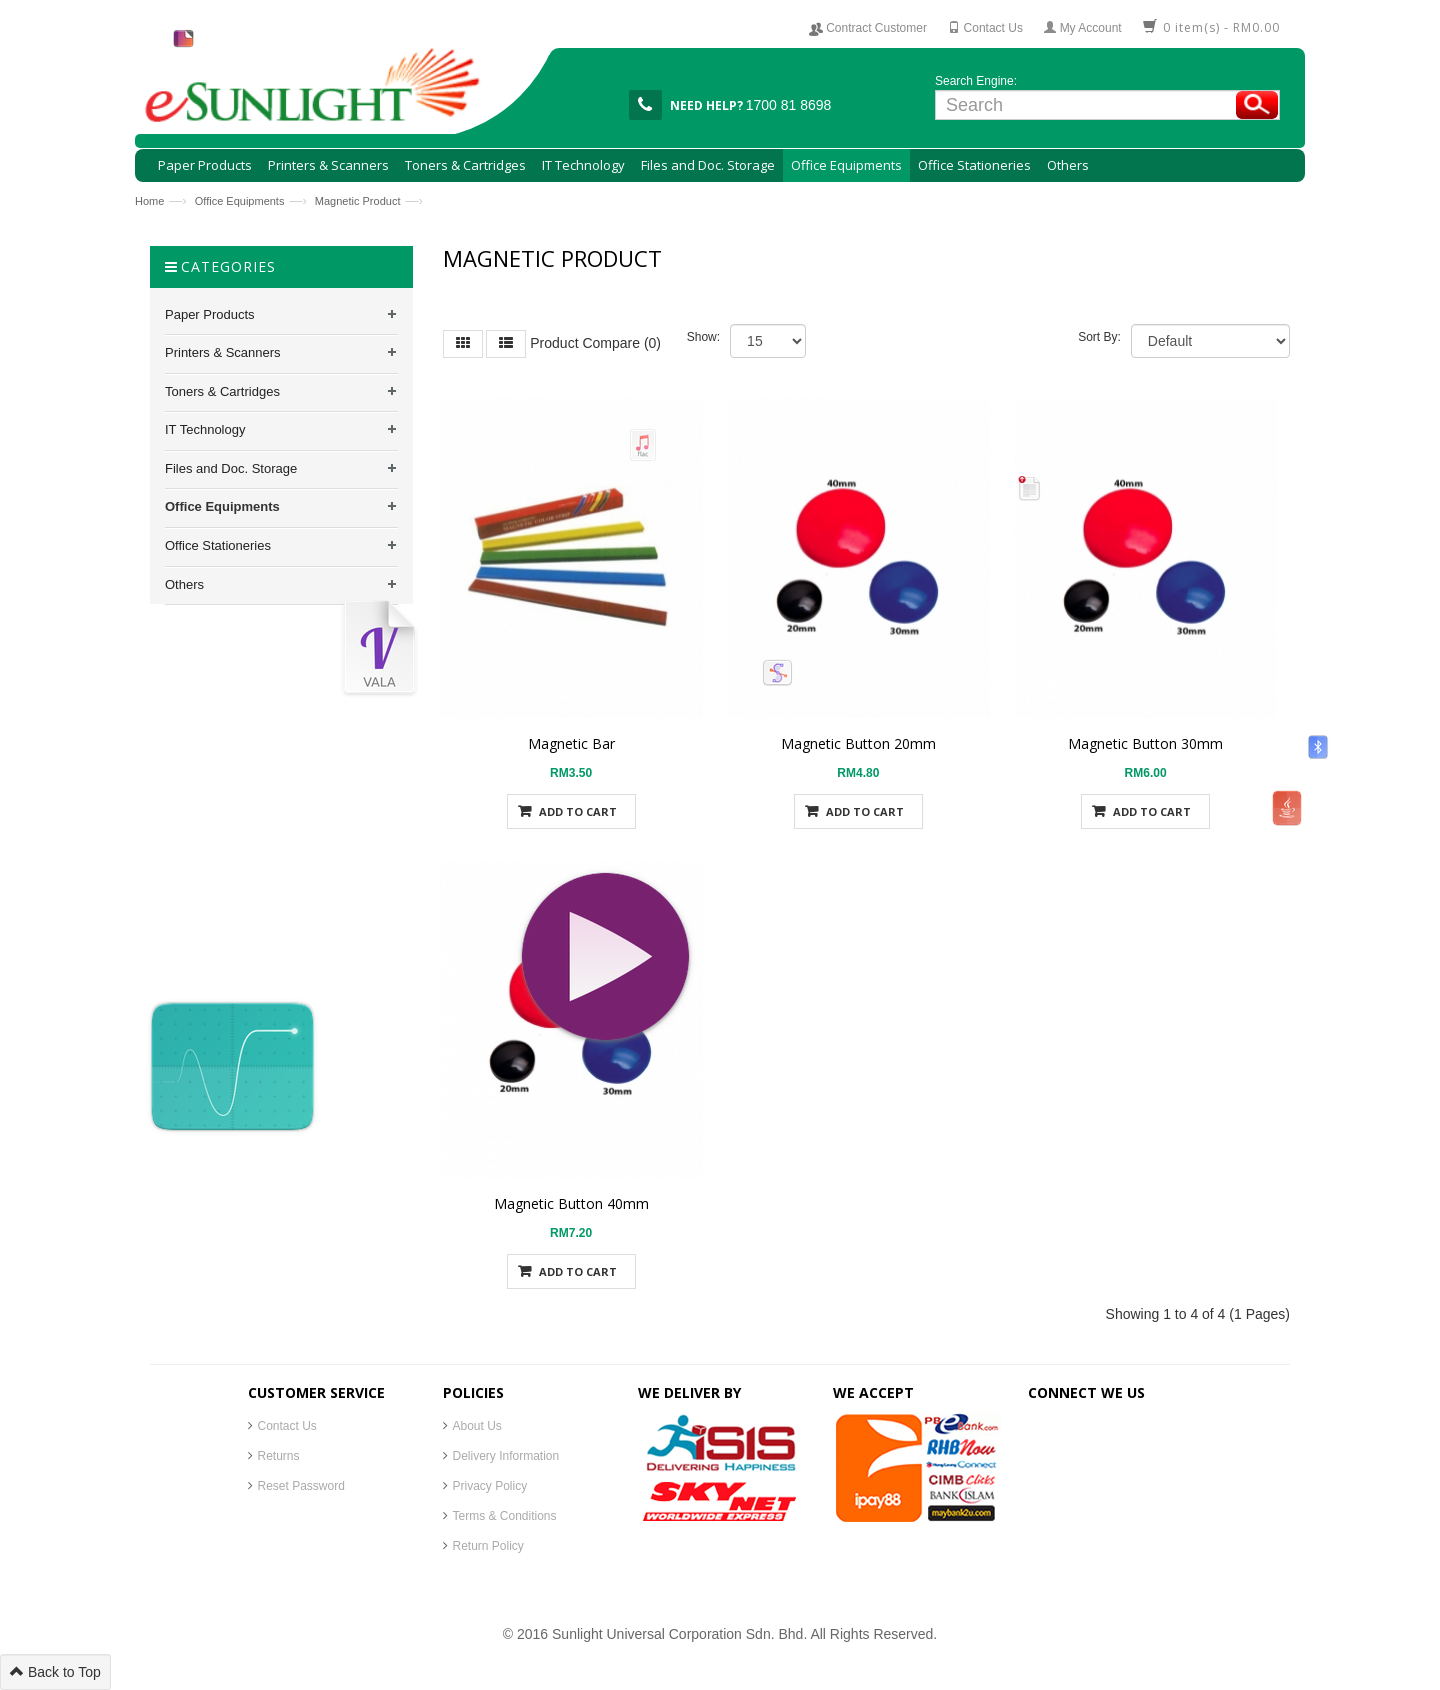 This screenshot has width=1440, height=1690. I want to click on send or upload a document, so click(1029, 488).